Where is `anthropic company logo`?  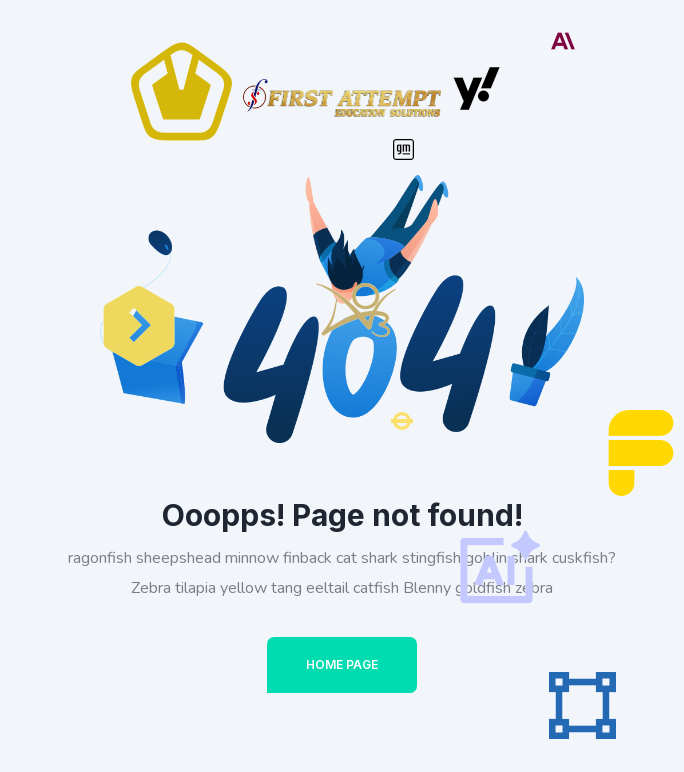
anthropic company logo is located at coordinates (563, 41).